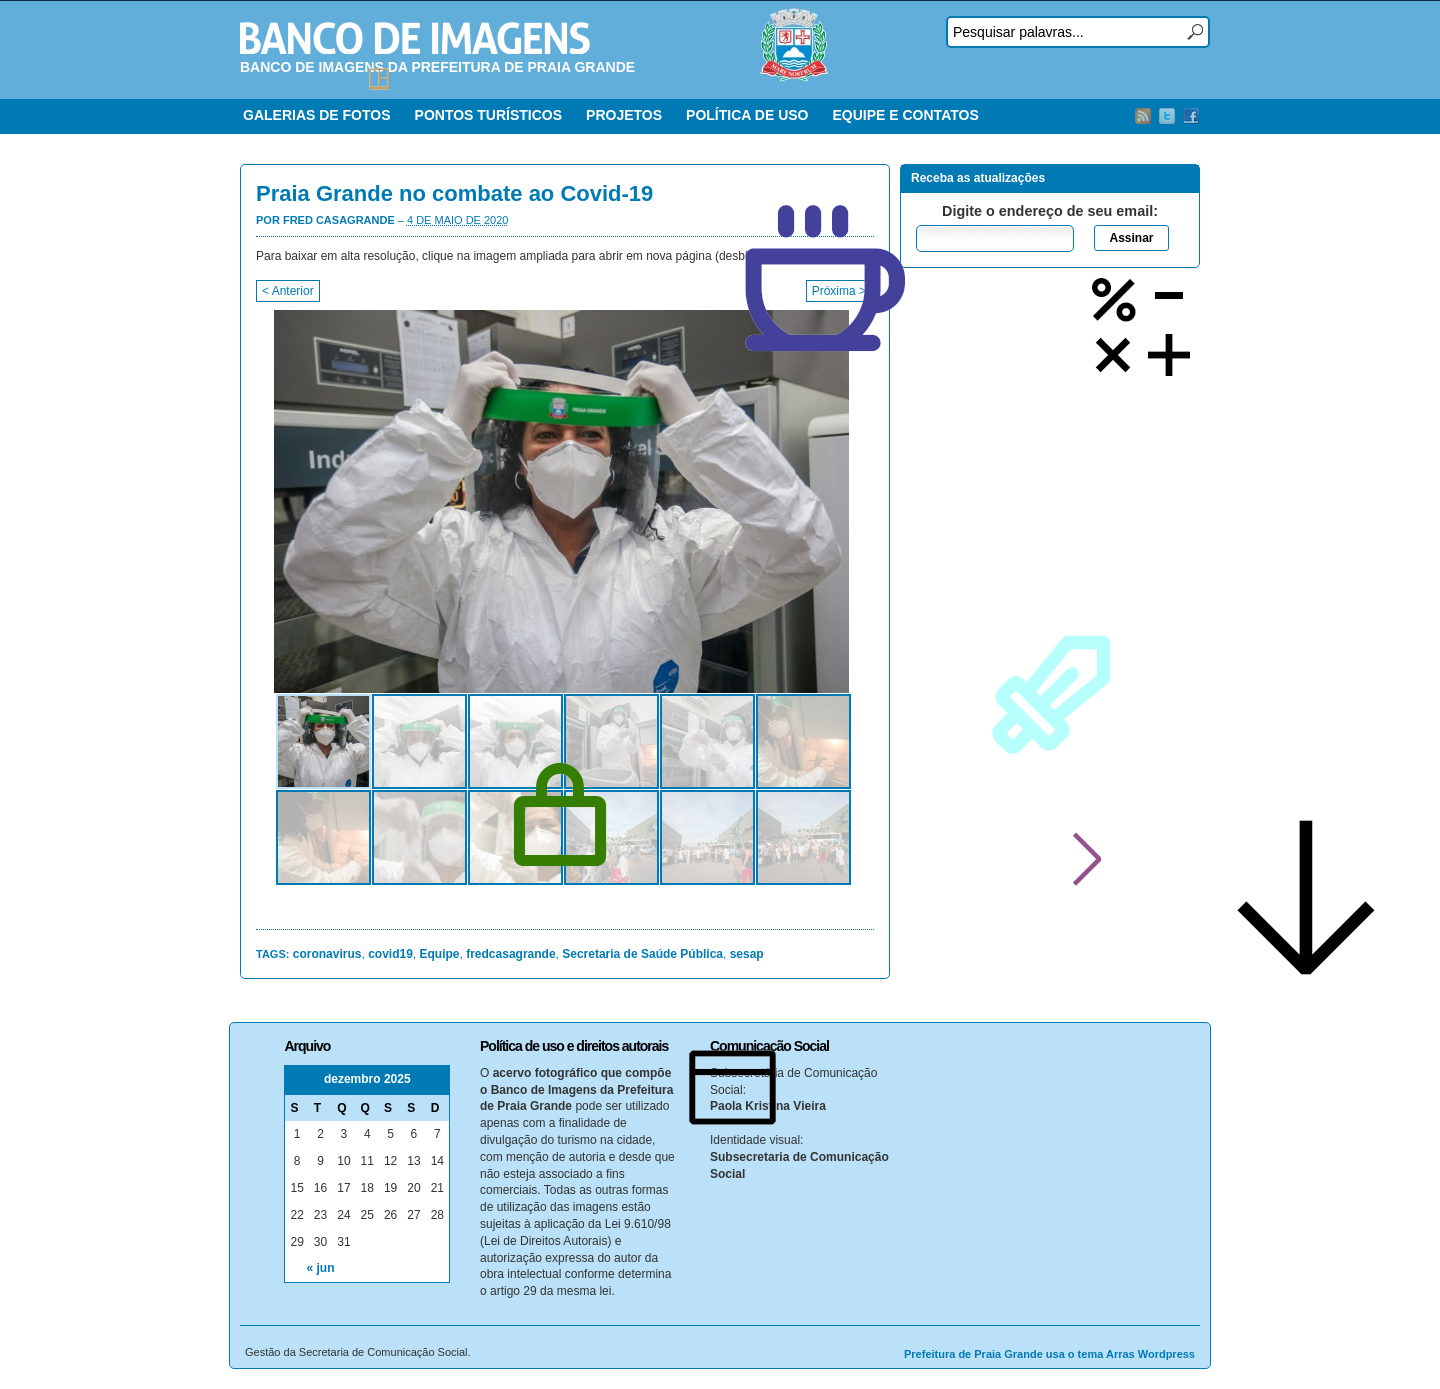  I want to click on find nearby coffee shops or cafes, so click(818, 283).